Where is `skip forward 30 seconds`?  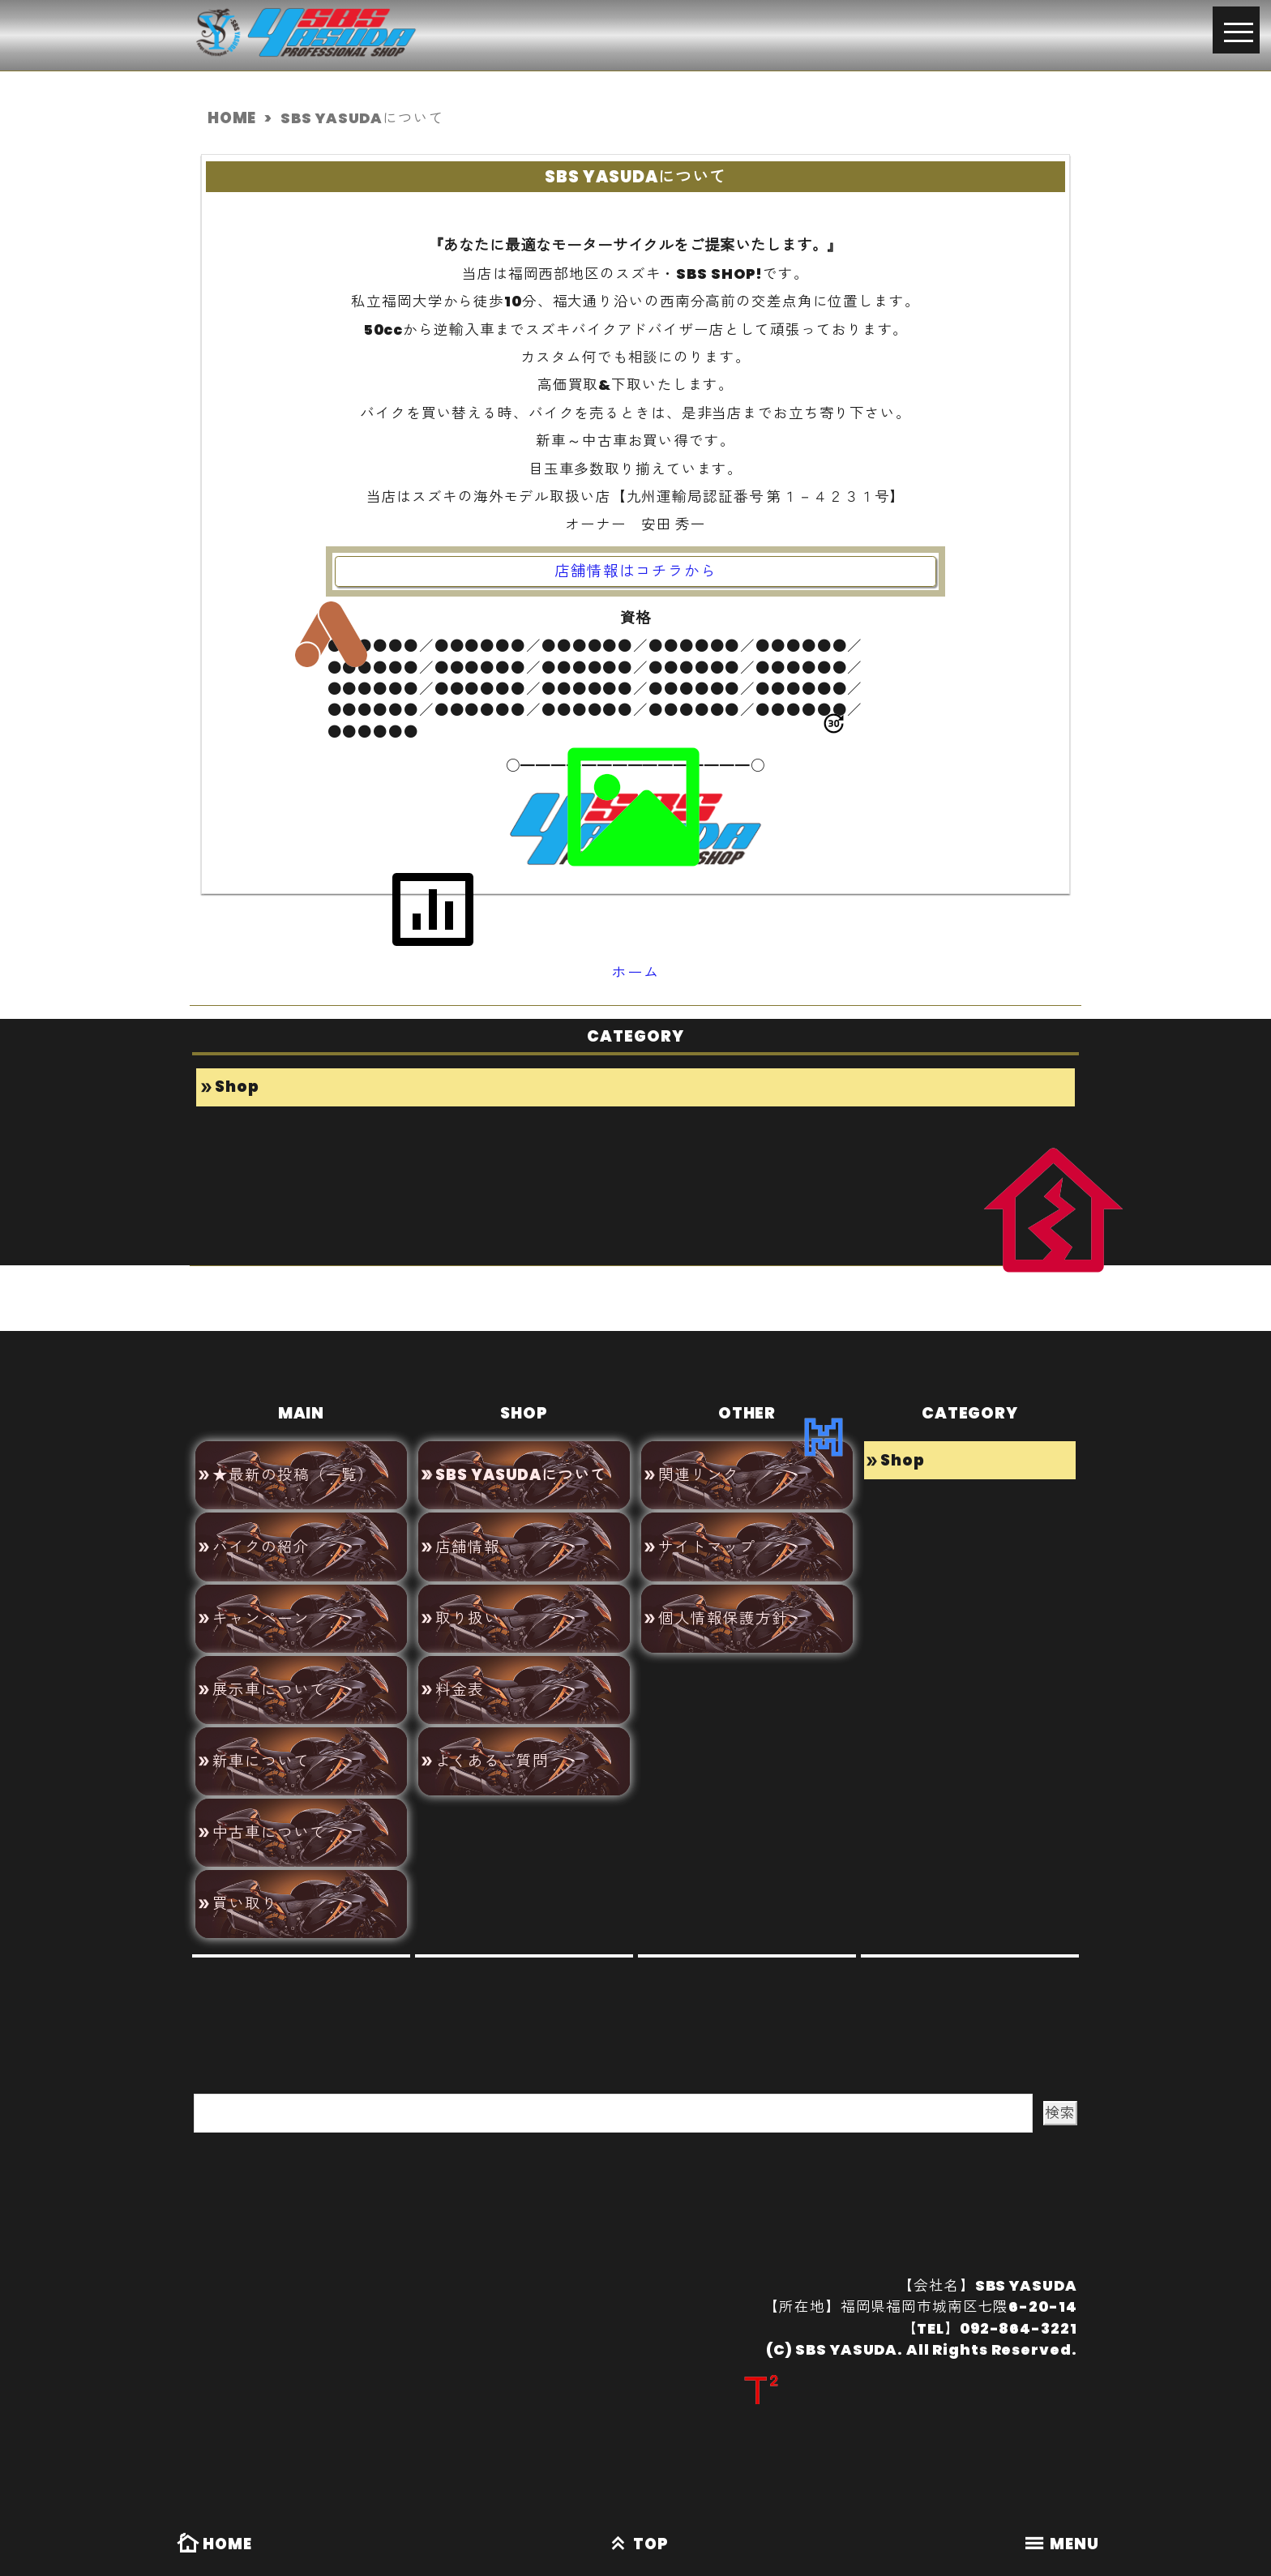 skip forward 30 seconds is located at coordinates (833, 723).